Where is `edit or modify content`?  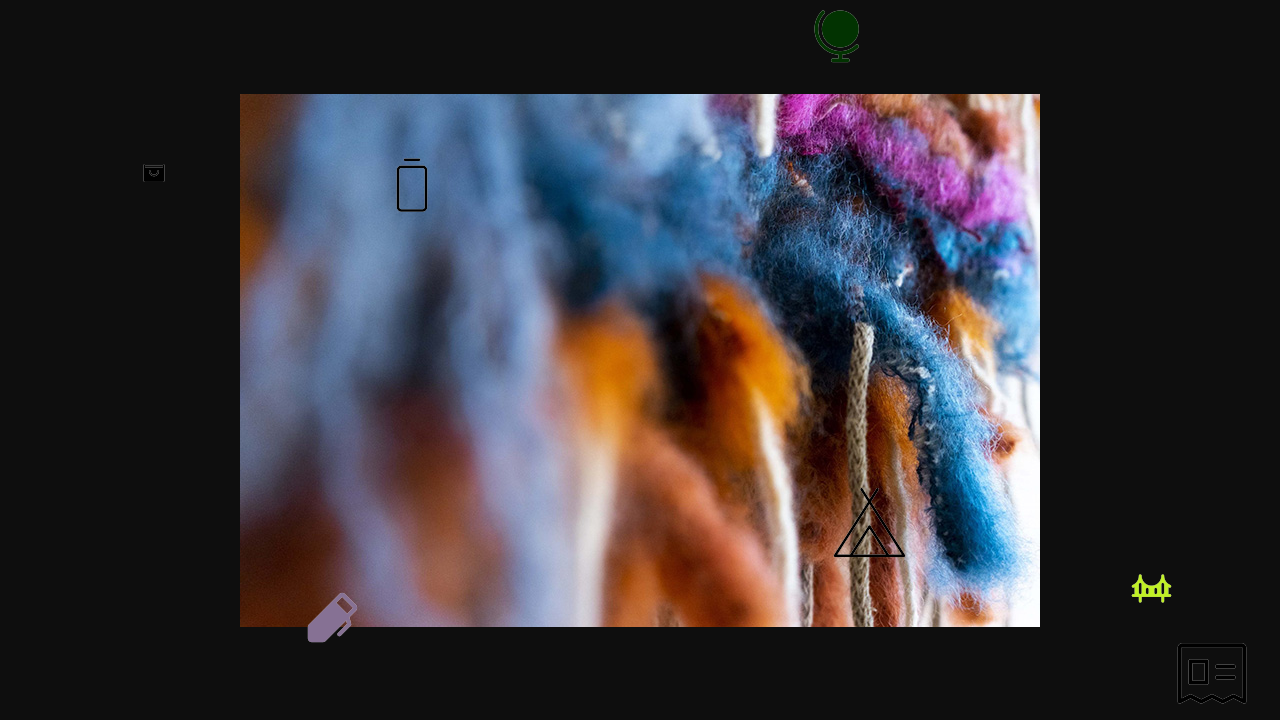
edit or modify content is located at coordinates (331, 618).